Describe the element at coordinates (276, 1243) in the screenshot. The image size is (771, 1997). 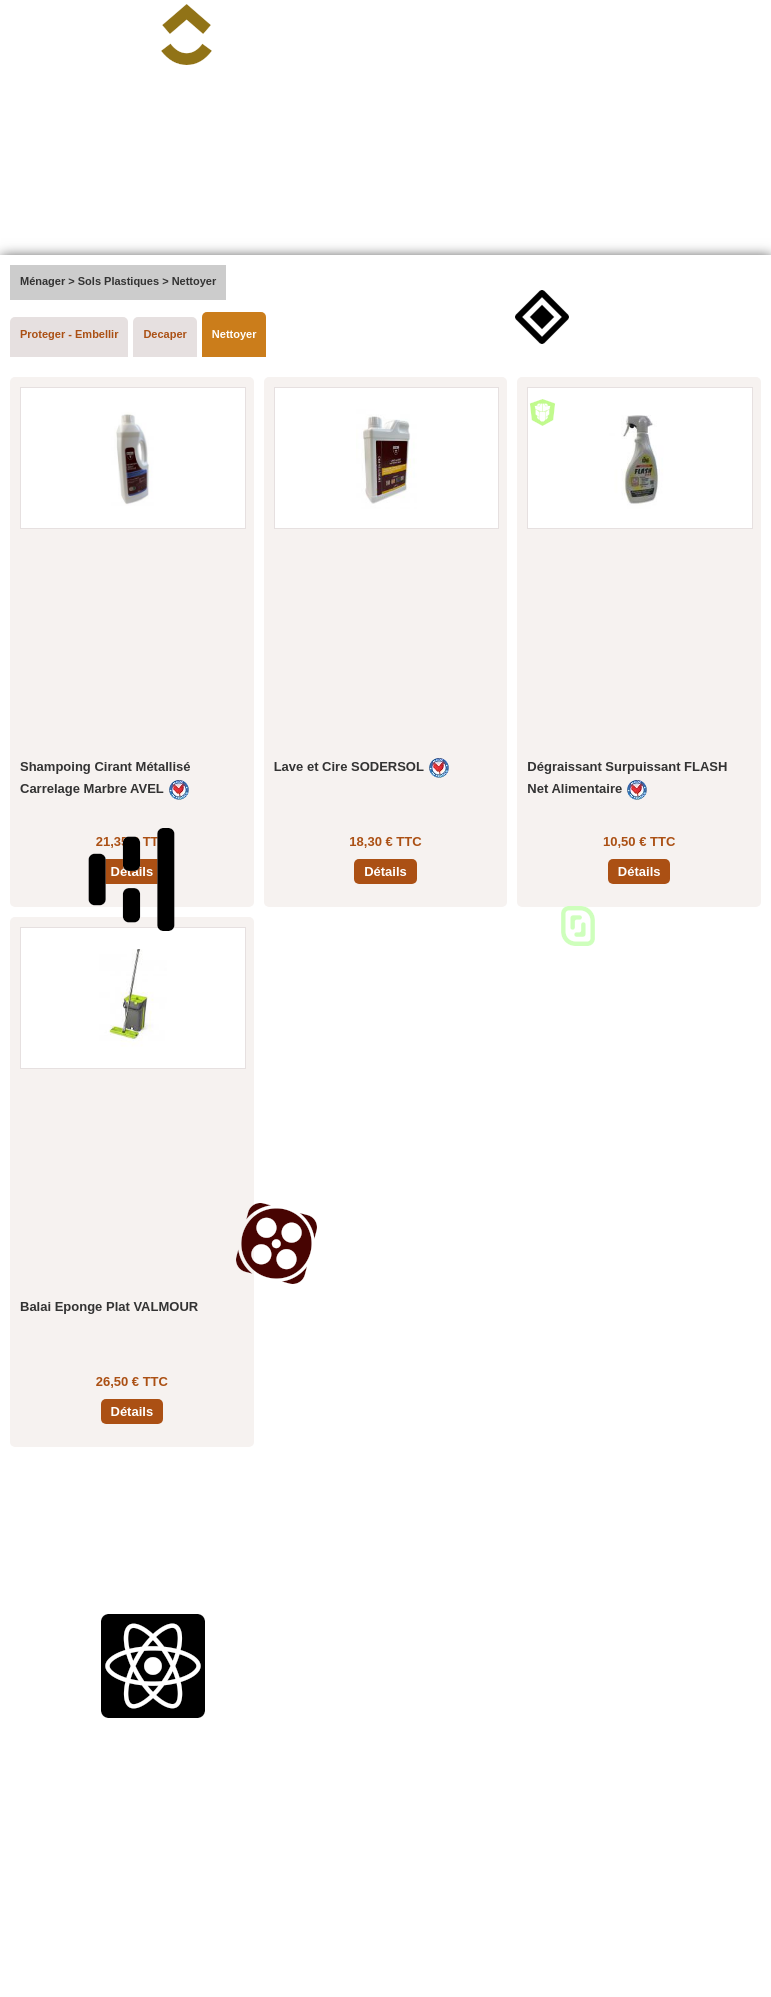
I see `open aparat video sharing app` at that location.